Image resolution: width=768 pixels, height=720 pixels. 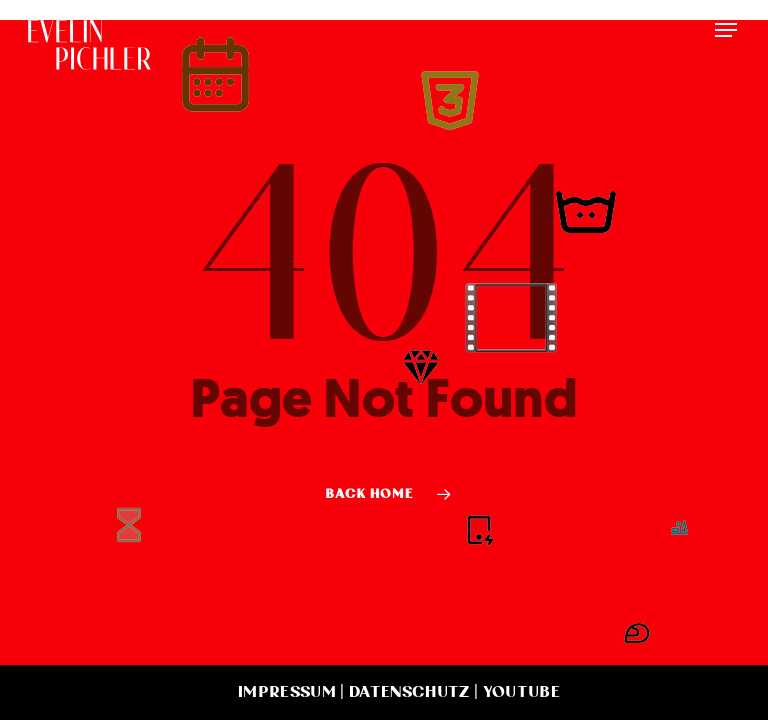 I want to click on indicates CSS3 styling or stylesheet functionality, so click(x=450, y=100).